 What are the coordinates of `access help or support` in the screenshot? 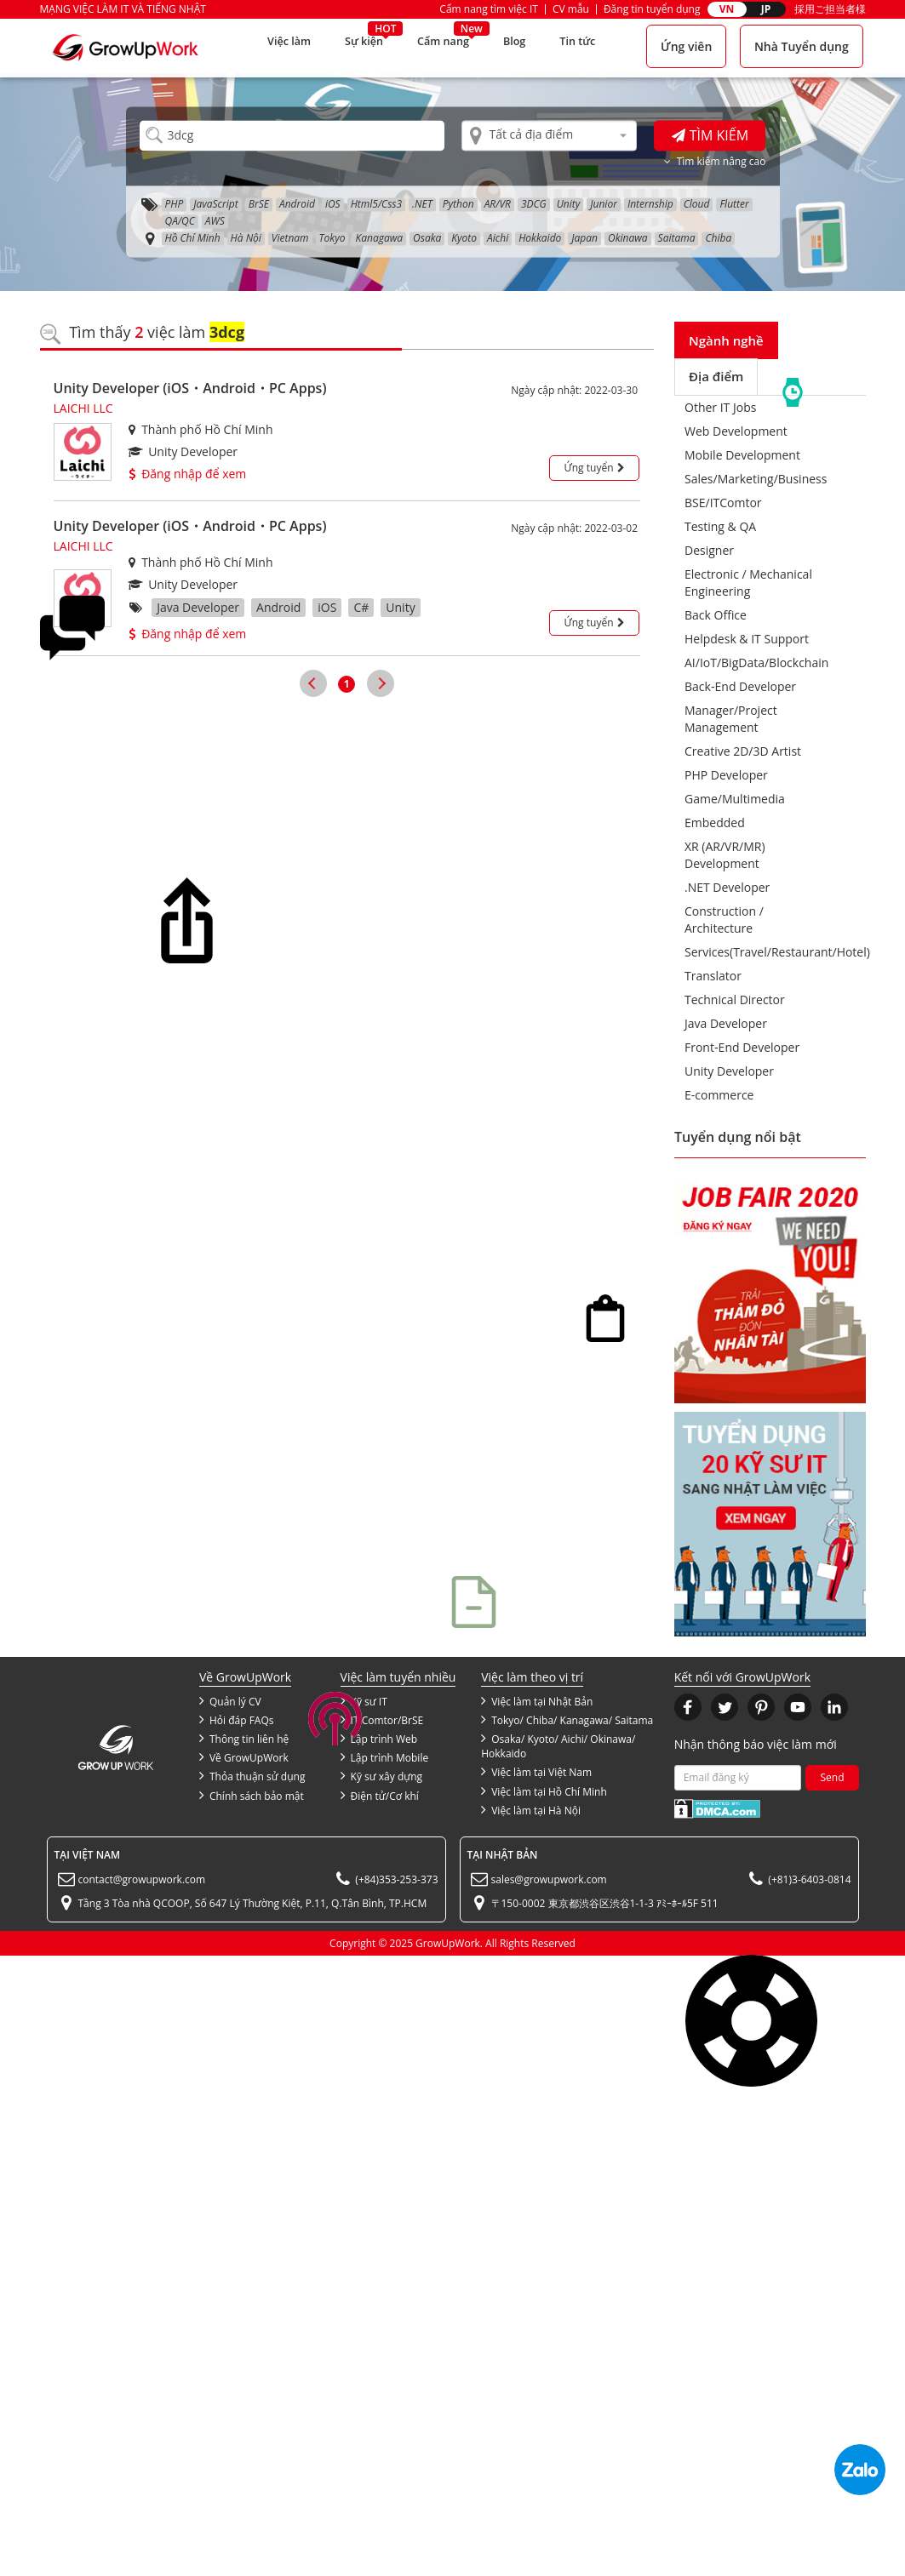 It's located at (751, 2020).